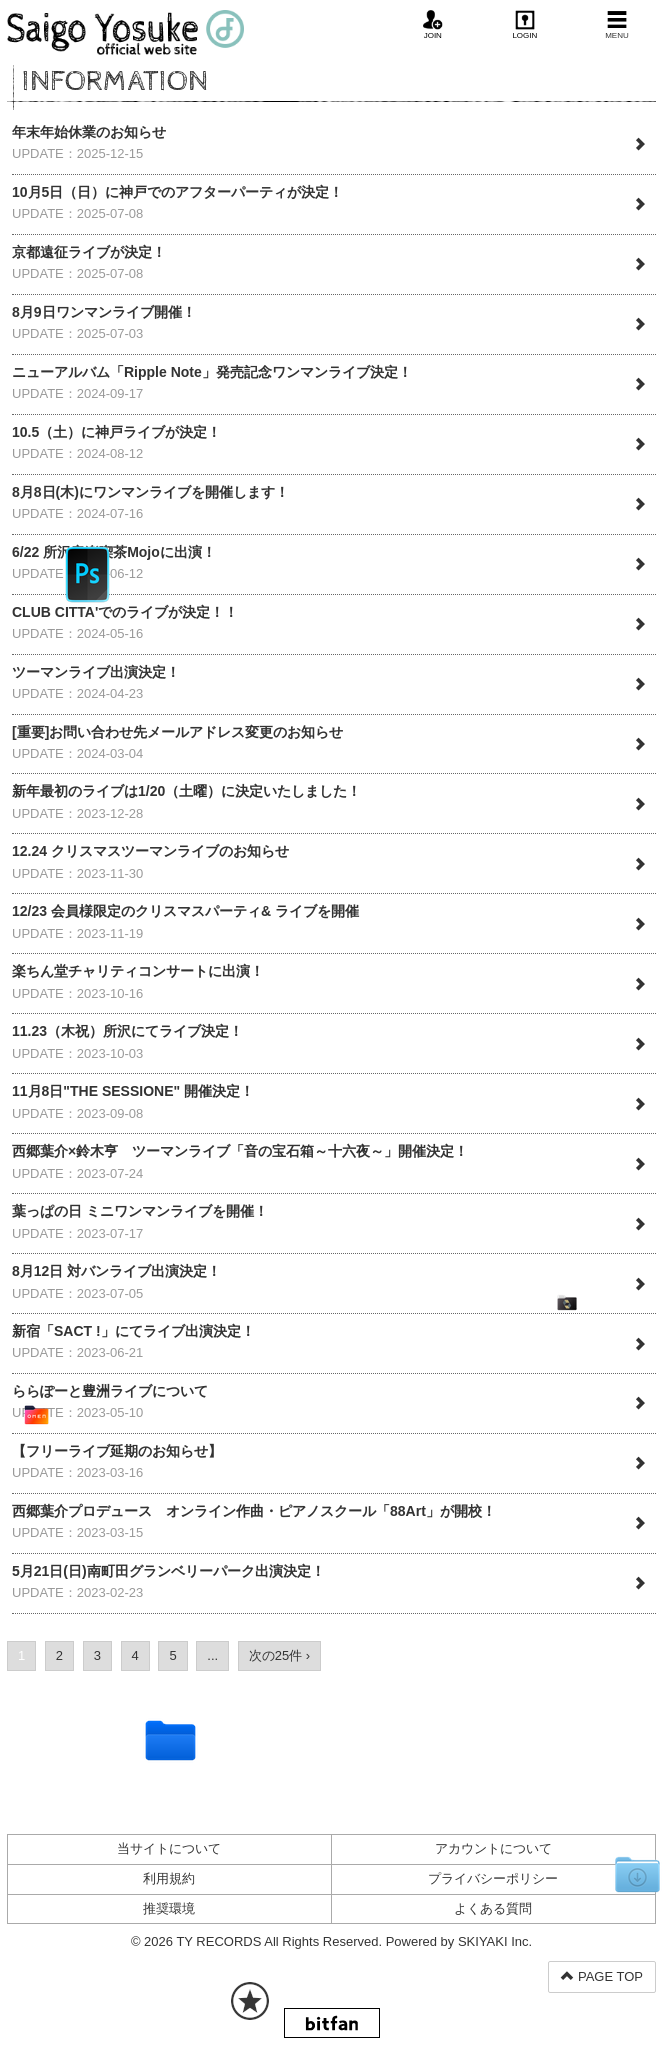 This screenshot has height=2064, width=663. I want to click on open downloads folder, so click(637, 1874).